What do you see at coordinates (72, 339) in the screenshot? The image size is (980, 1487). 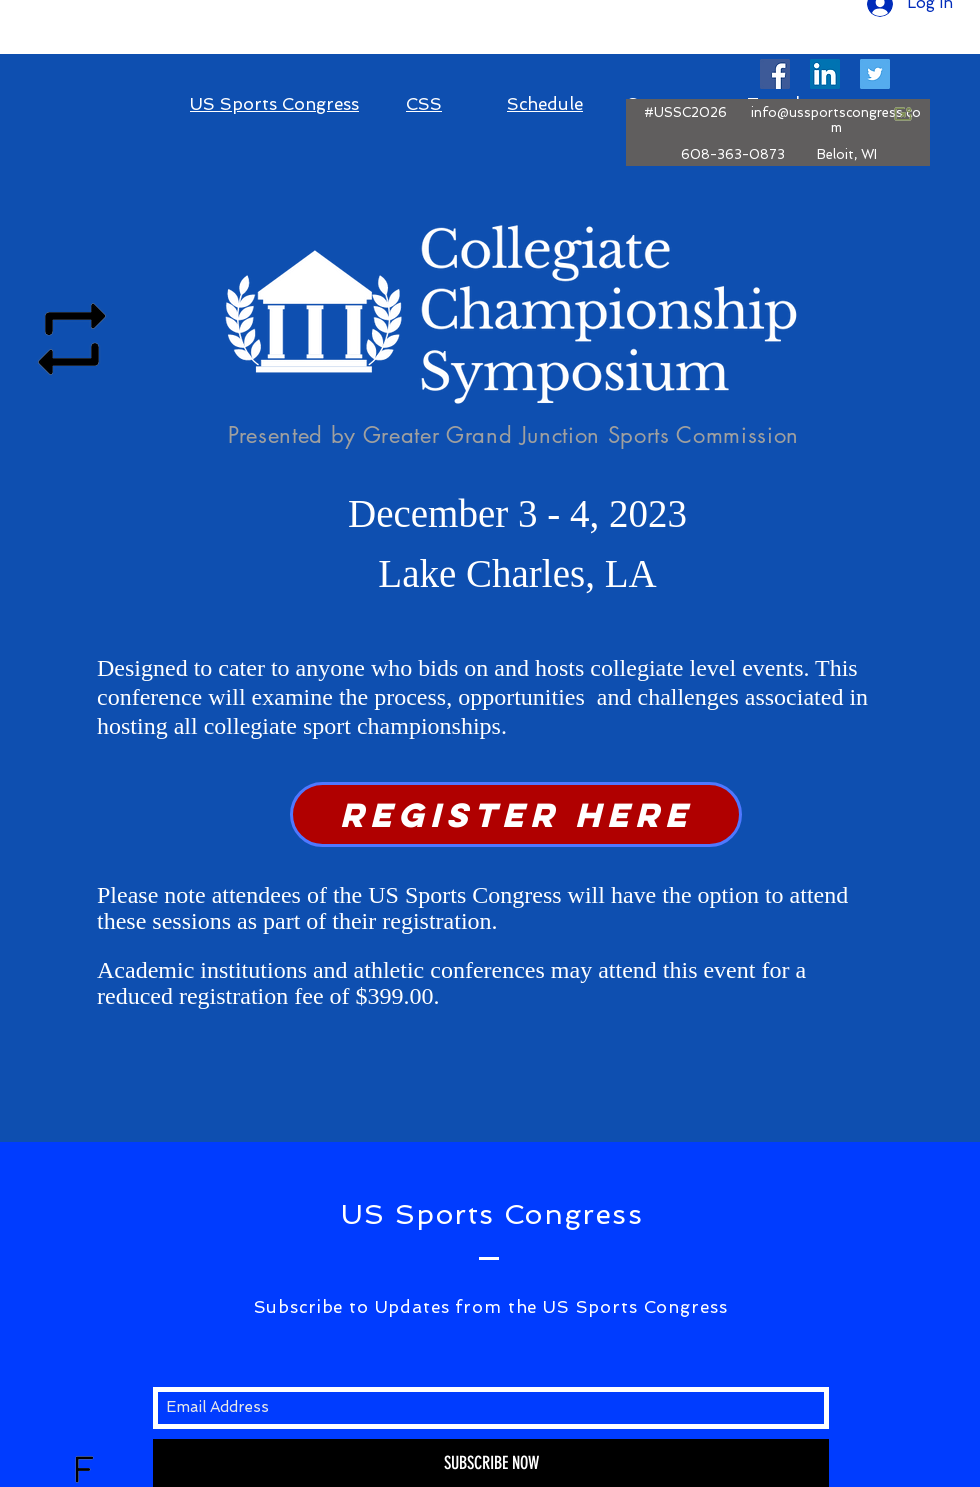 I see `enable repeat mode for media playback` at bounding box center [72, 339].